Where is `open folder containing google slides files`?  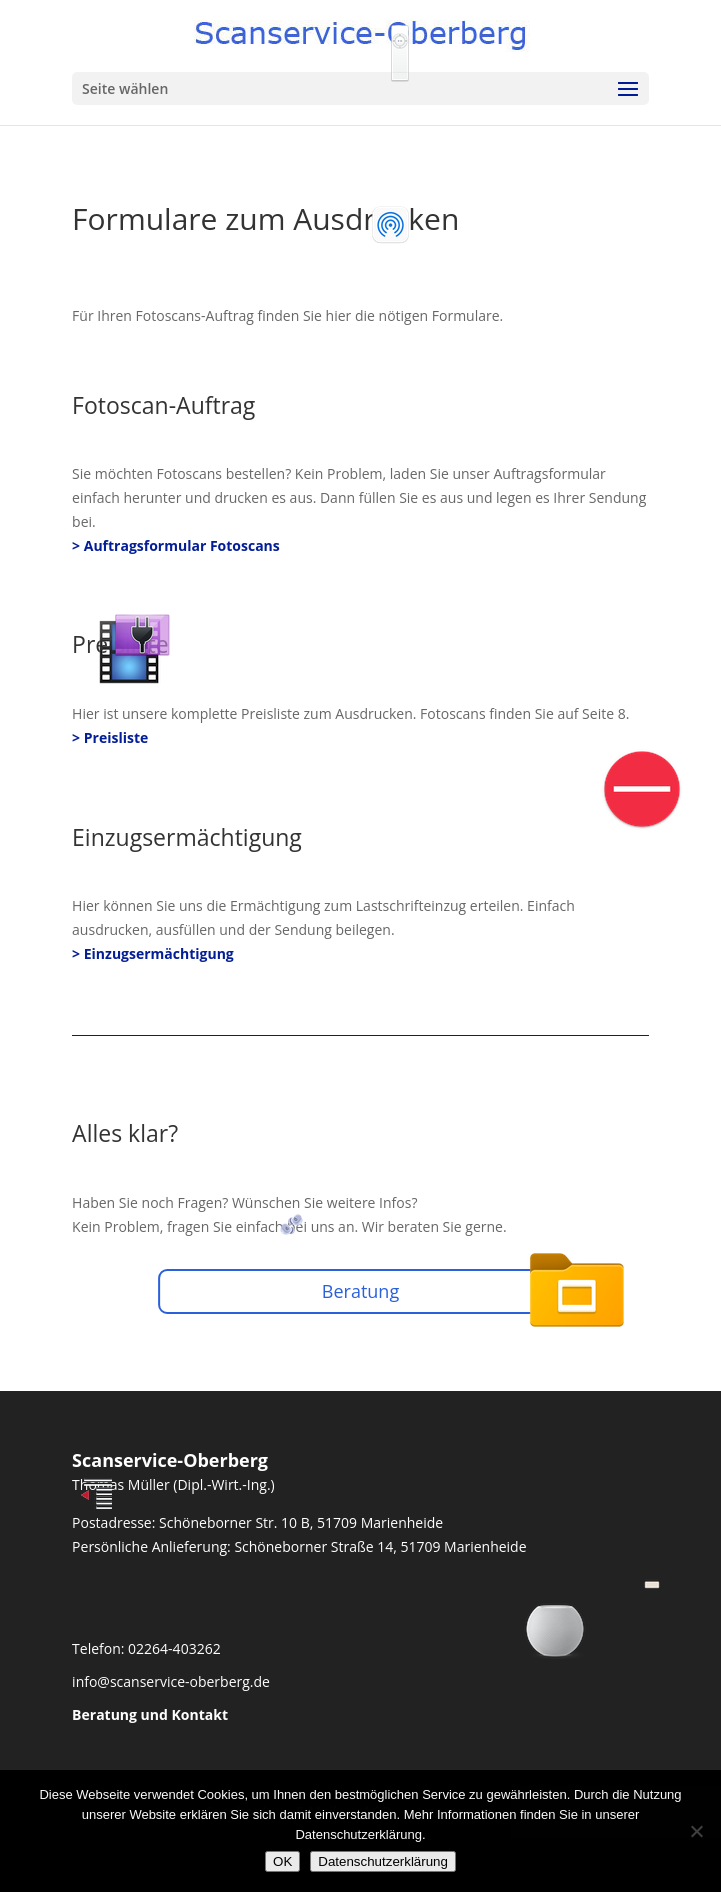 open folder containing google slides files is located at coordinates (576, 1292).